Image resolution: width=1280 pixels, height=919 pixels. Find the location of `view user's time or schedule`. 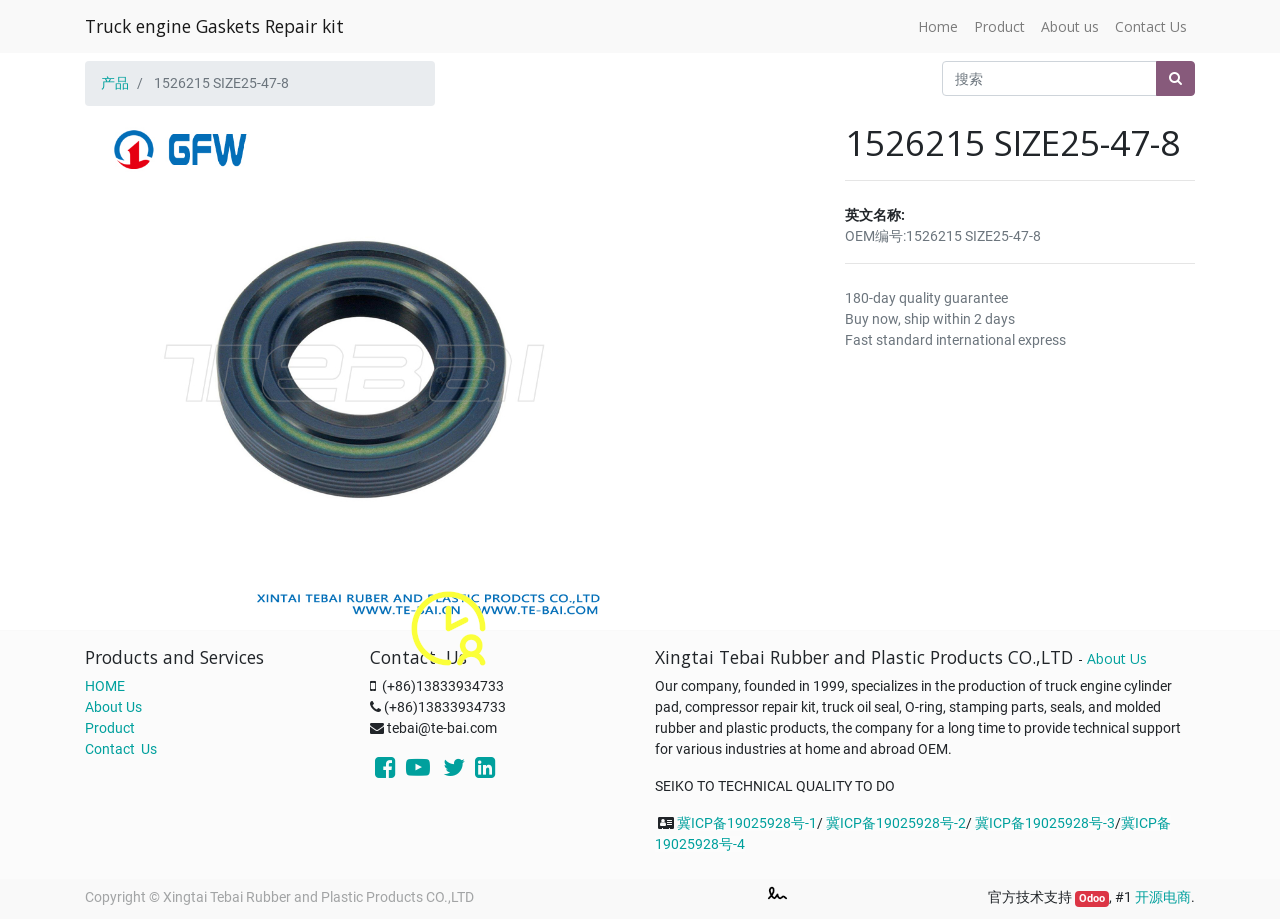

view user's time or schedule is located at coordinates (448, 628).